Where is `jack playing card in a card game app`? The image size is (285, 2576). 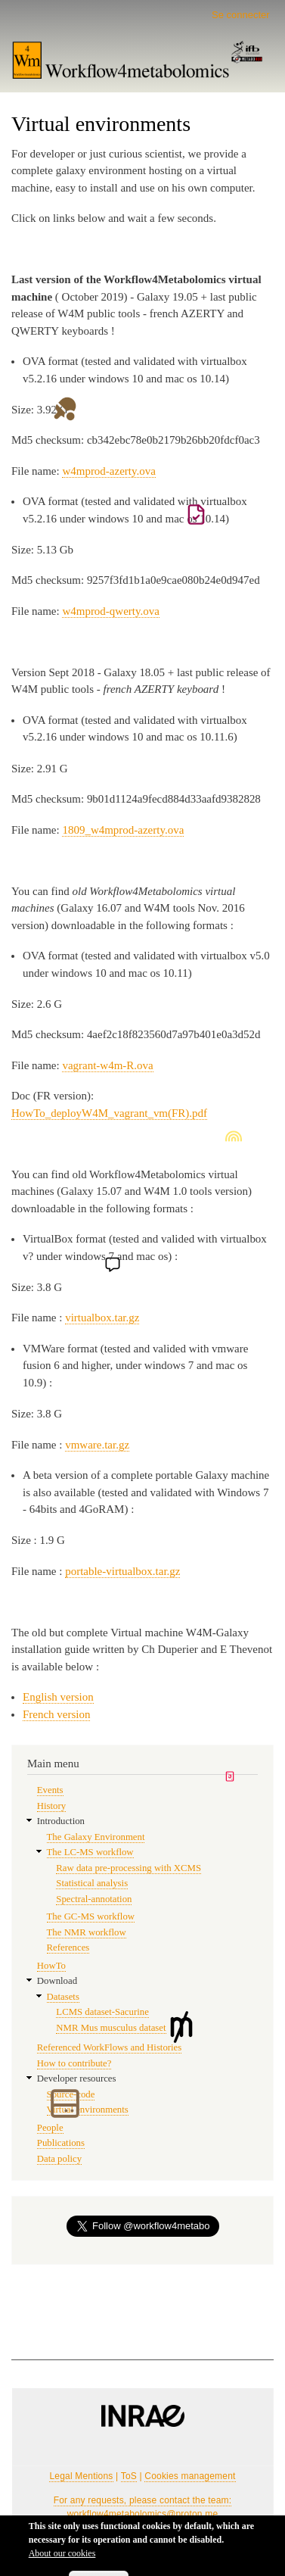
jack playing card in a card game app is located at coordinates (230, 1776).